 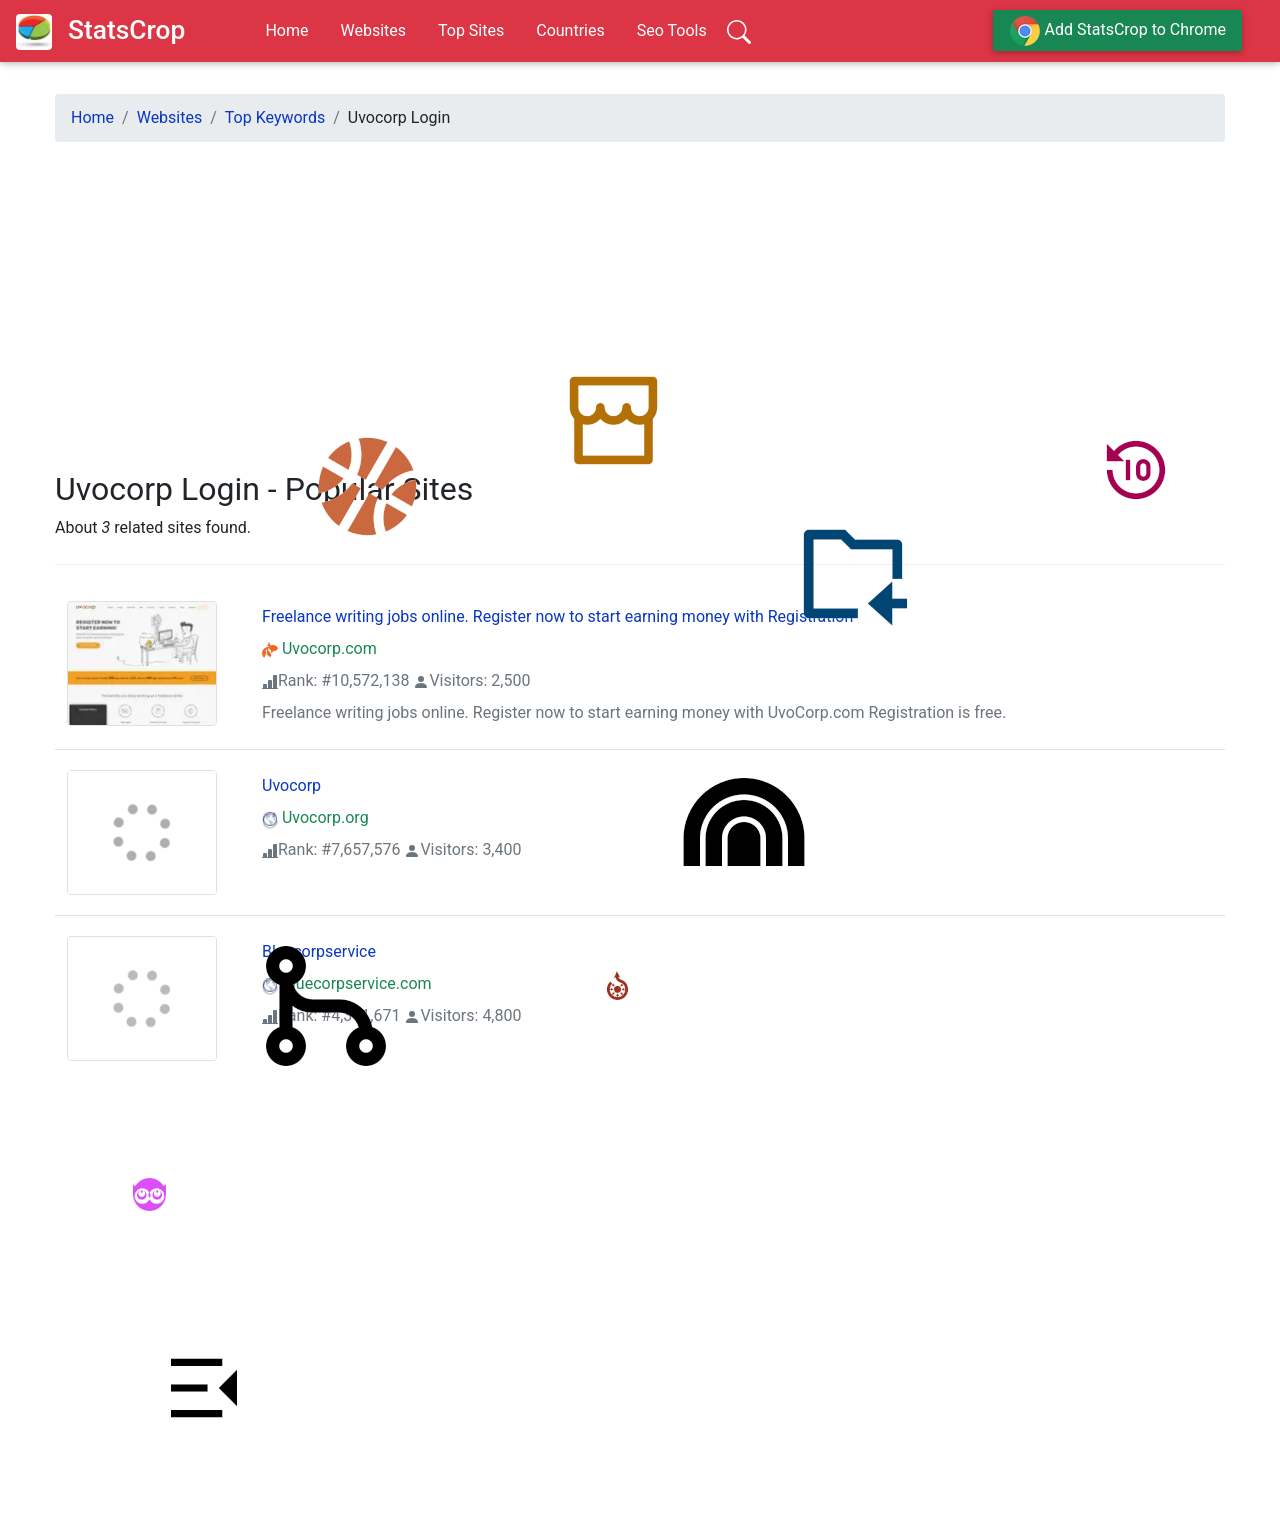 I want to click on view weather conditions with rainbow, so click(x=744, y=822).